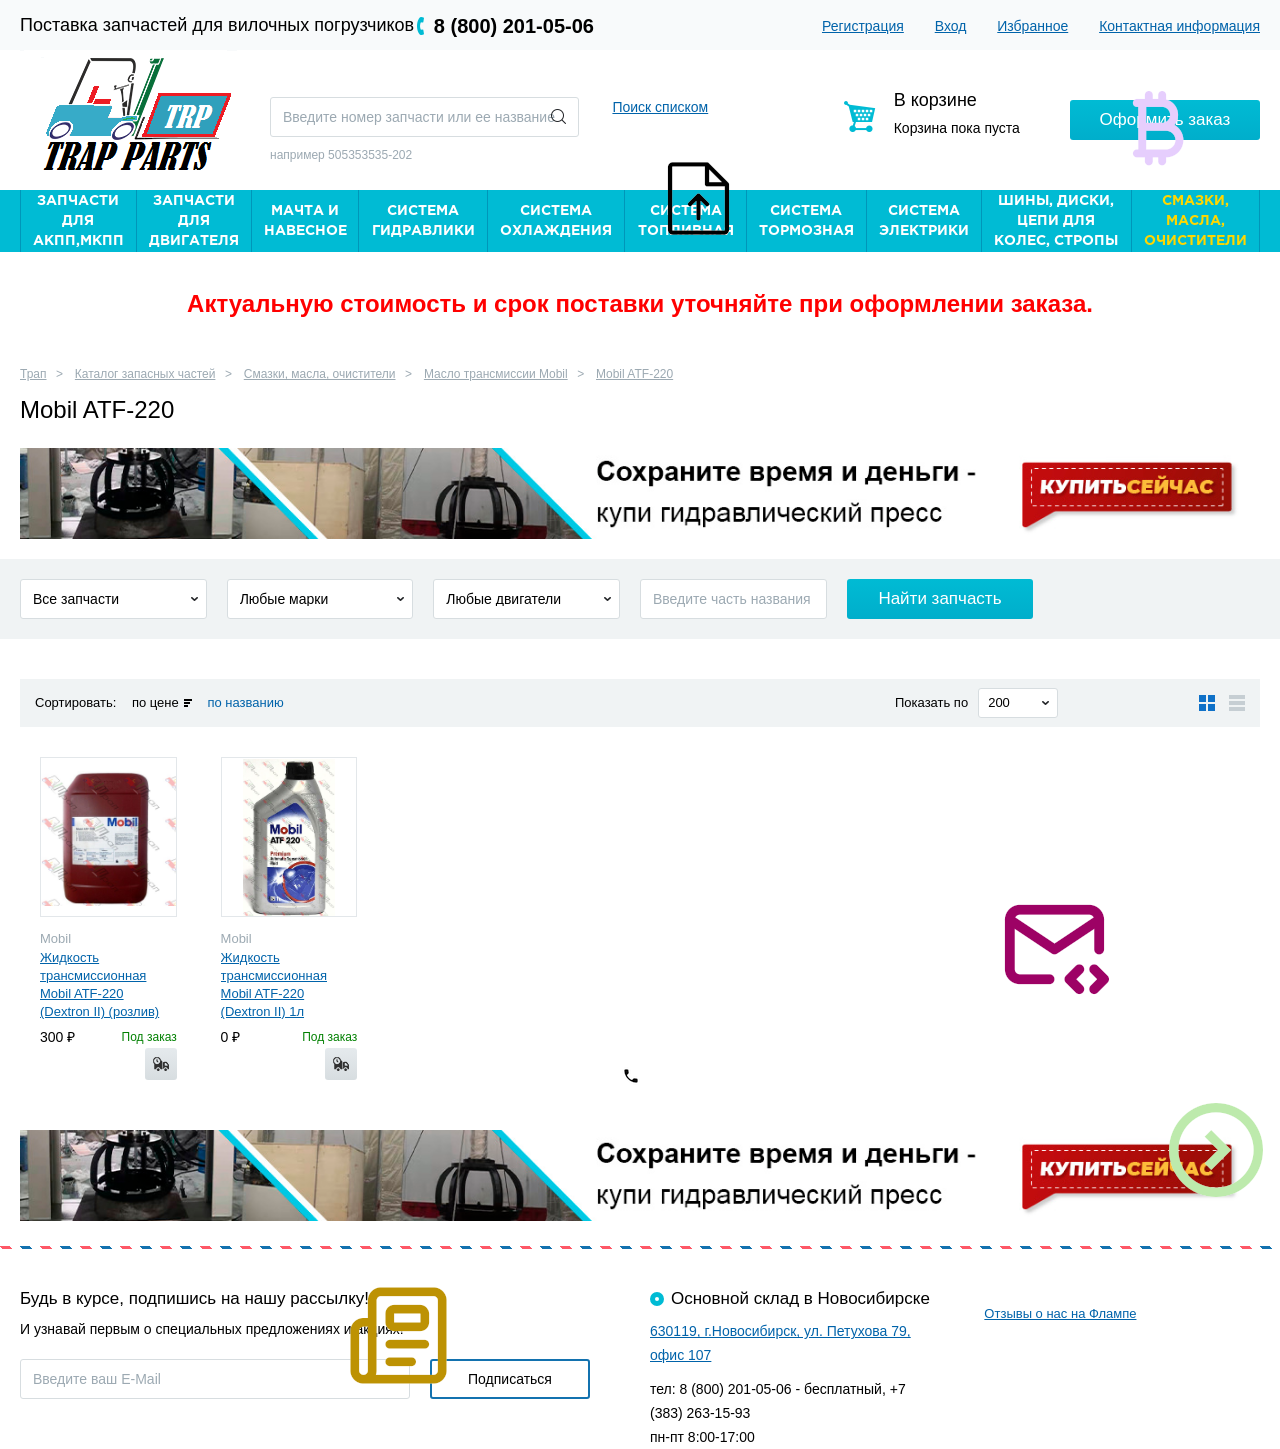  What do you see at coordinates (1216, 1150) in the screenshot?
I see `go to next item or page` at bounding box center [1216, 1150].